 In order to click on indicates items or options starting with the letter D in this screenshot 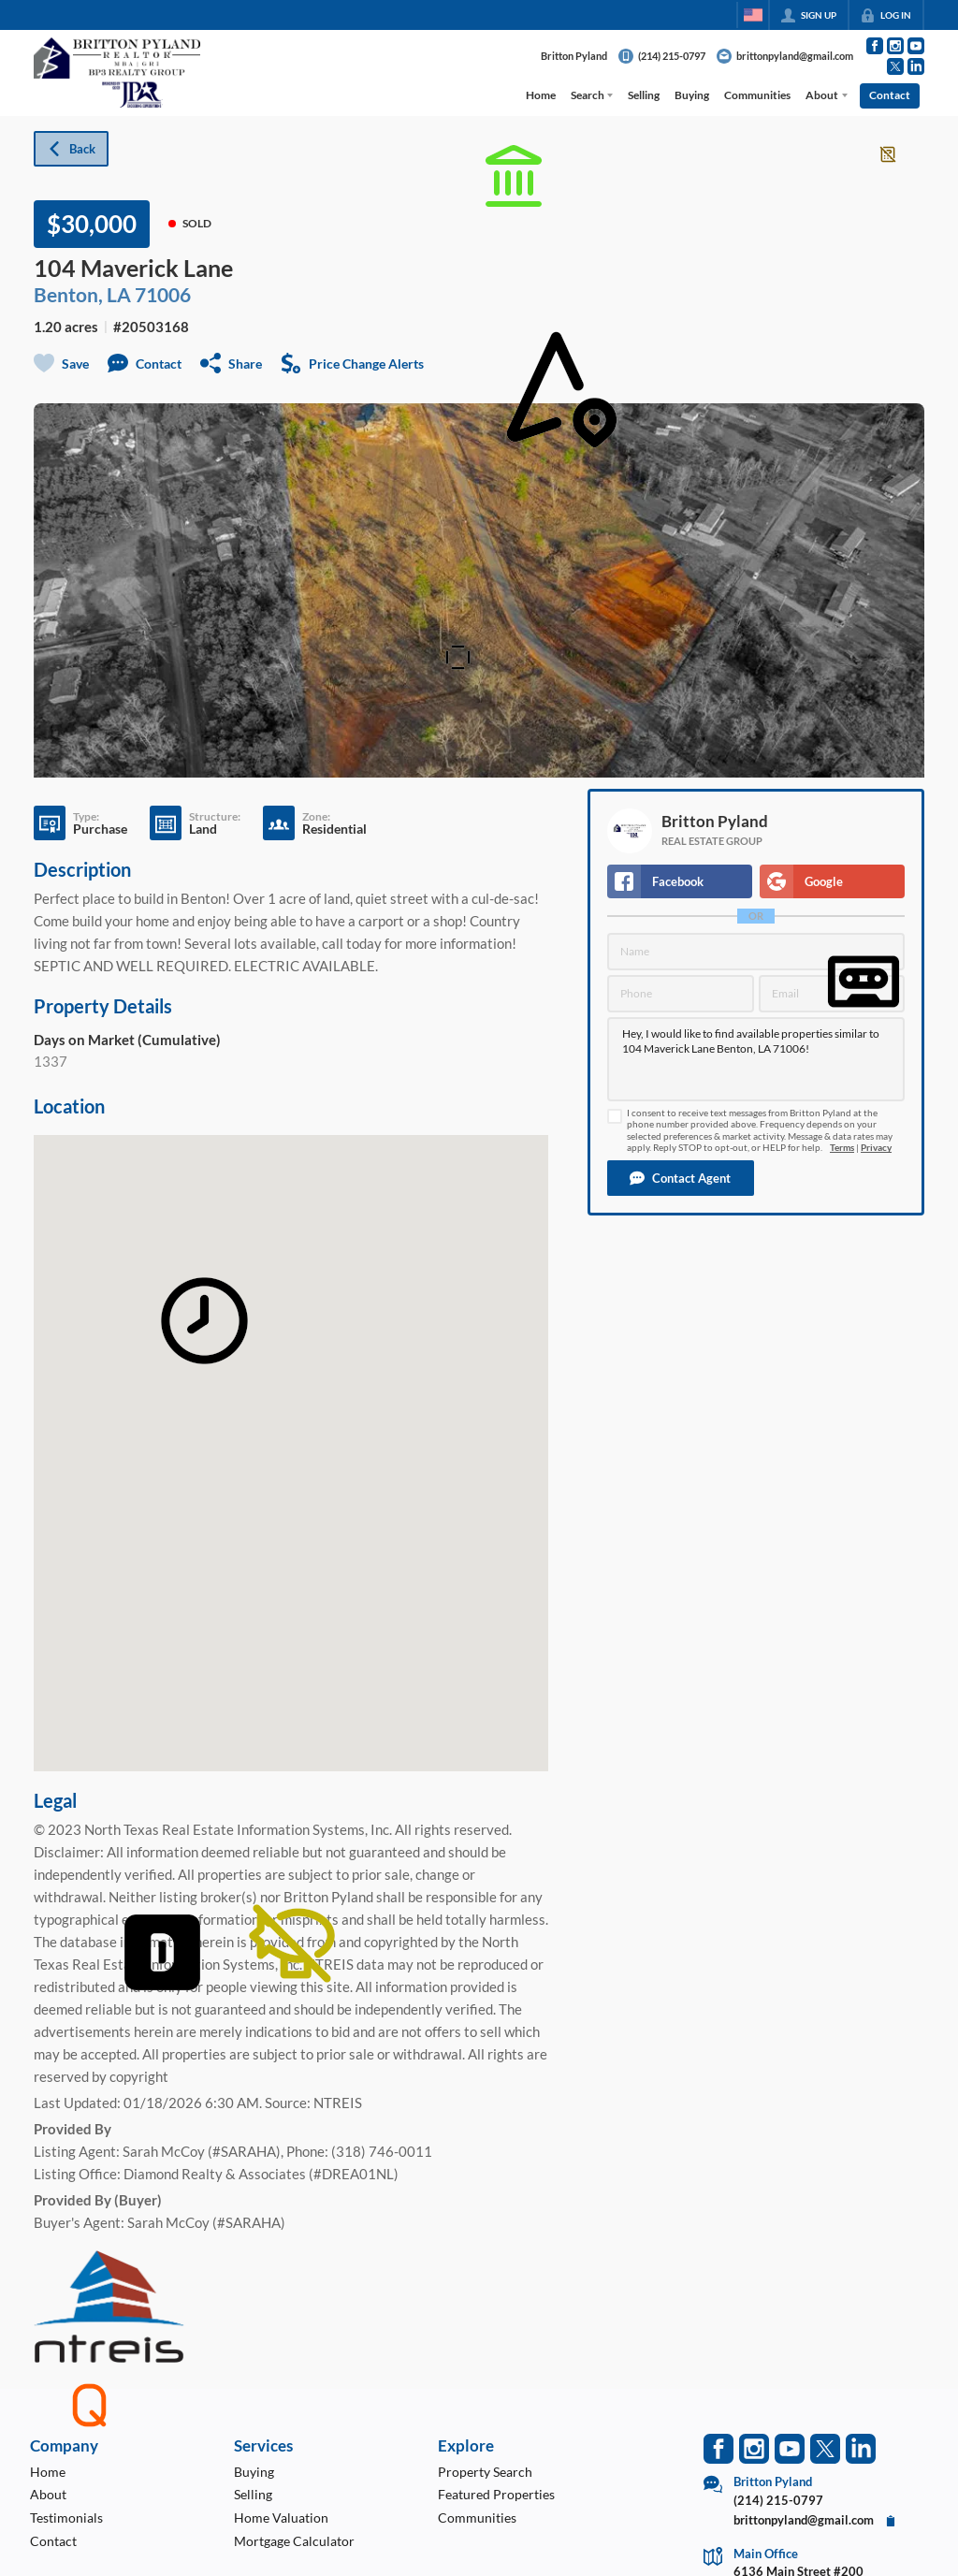, I will do `click(162, 1952)`.